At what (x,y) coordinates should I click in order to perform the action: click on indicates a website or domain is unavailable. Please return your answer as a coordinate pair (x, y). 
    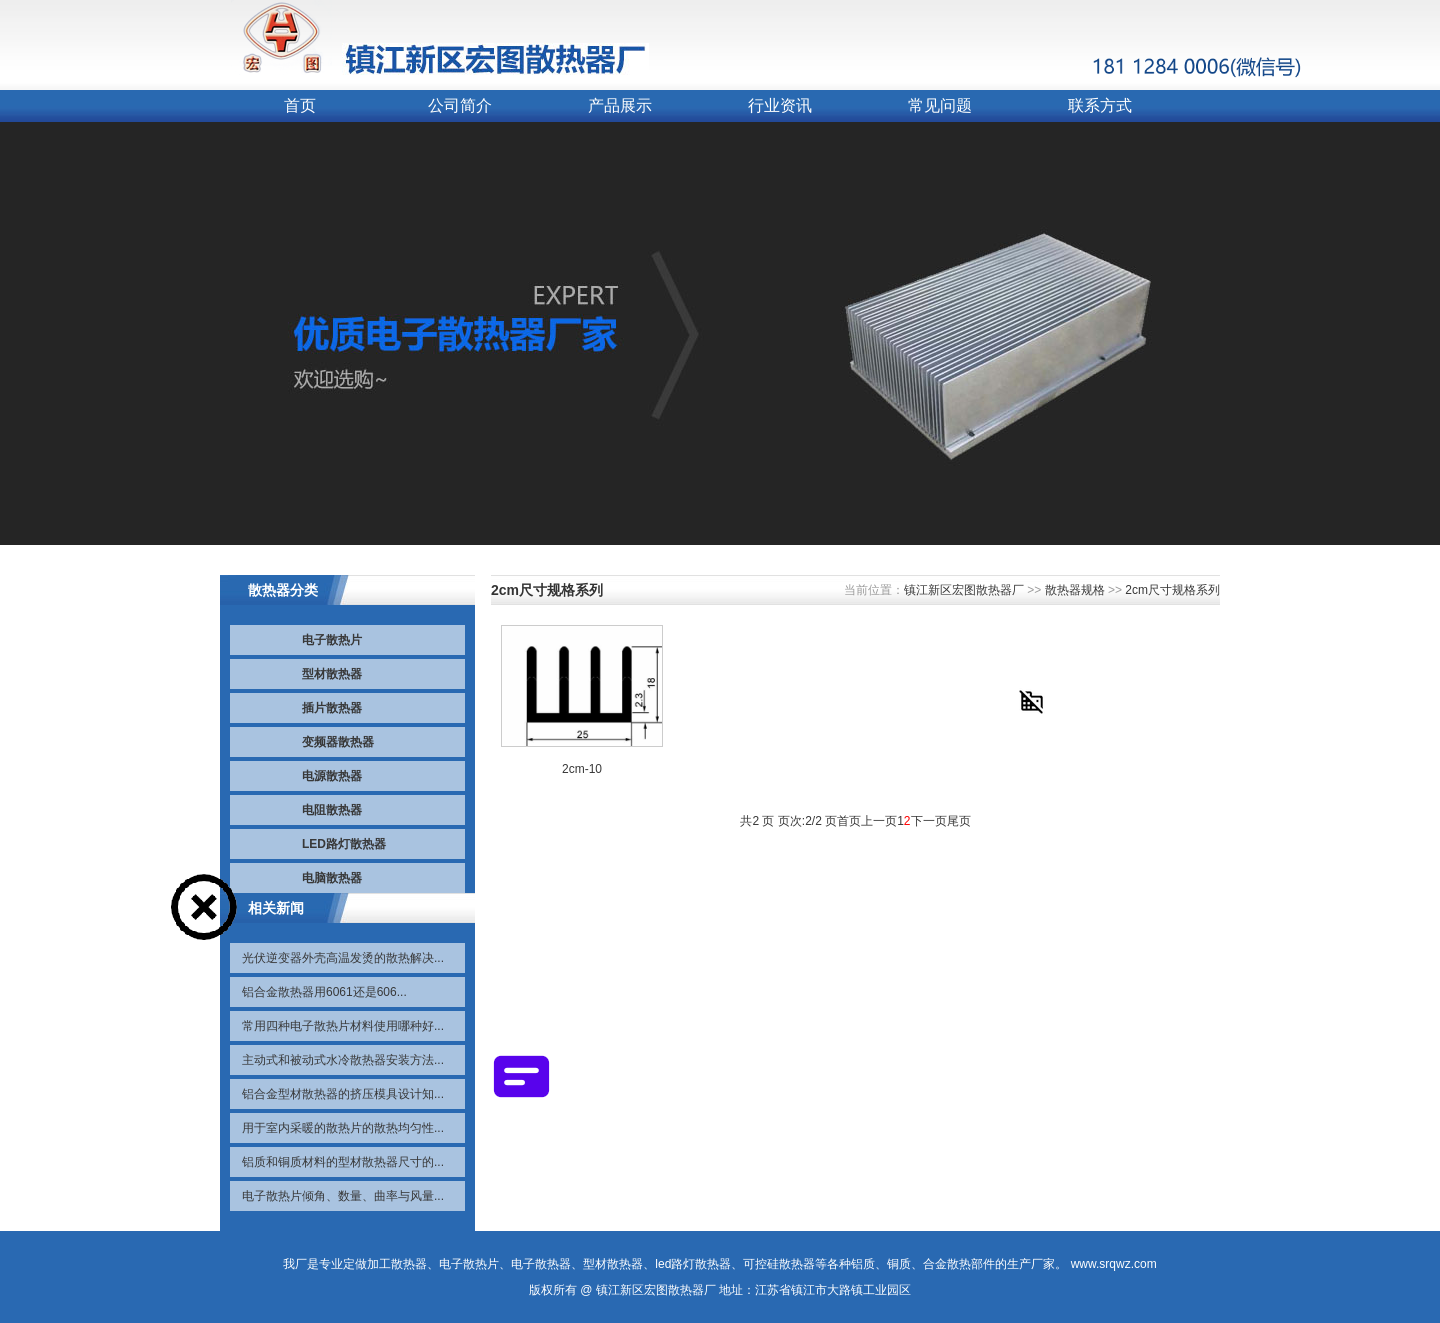
    Looking at the image, I should click on (1032, 701).